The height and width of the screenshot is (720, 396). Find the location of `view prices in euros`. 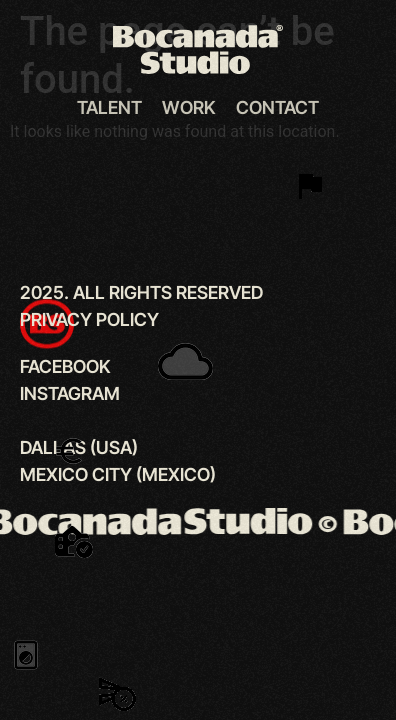

view prices in euros is located at coordinates (69, 451).